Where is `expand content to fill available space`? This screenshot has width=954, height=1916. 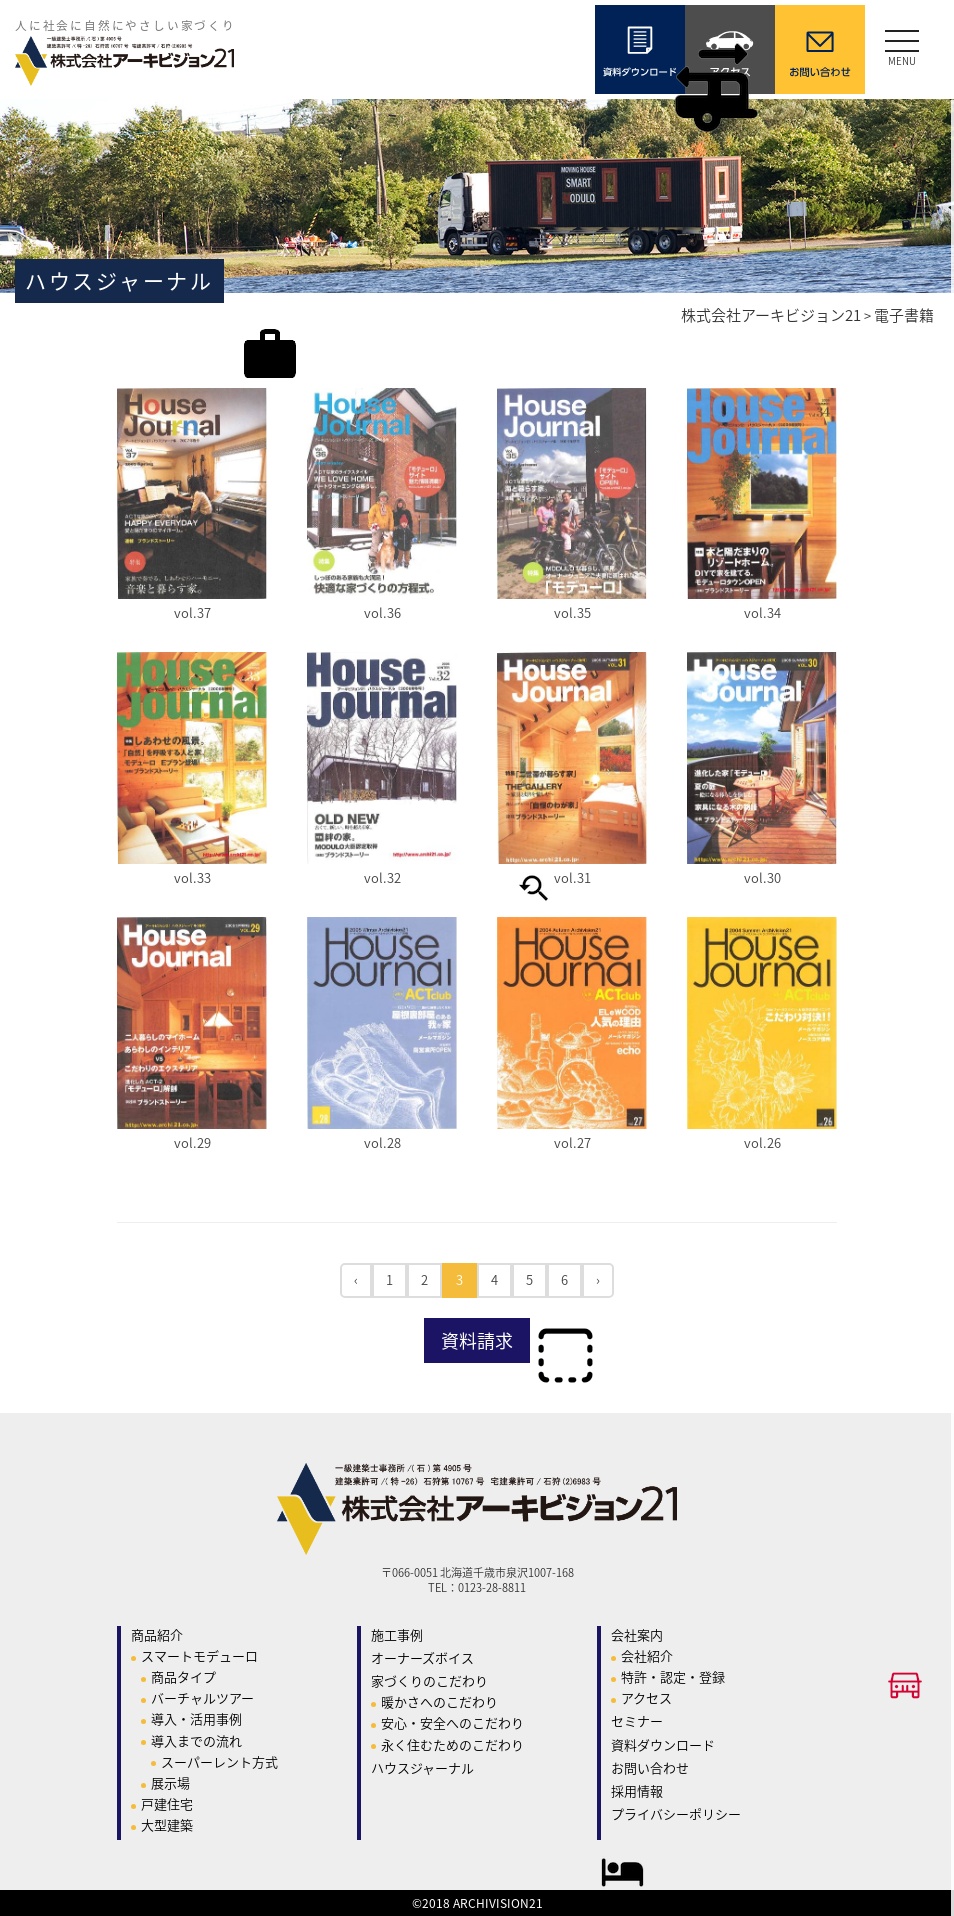 expand content to fill available space is located at coordinates (565, 1355).